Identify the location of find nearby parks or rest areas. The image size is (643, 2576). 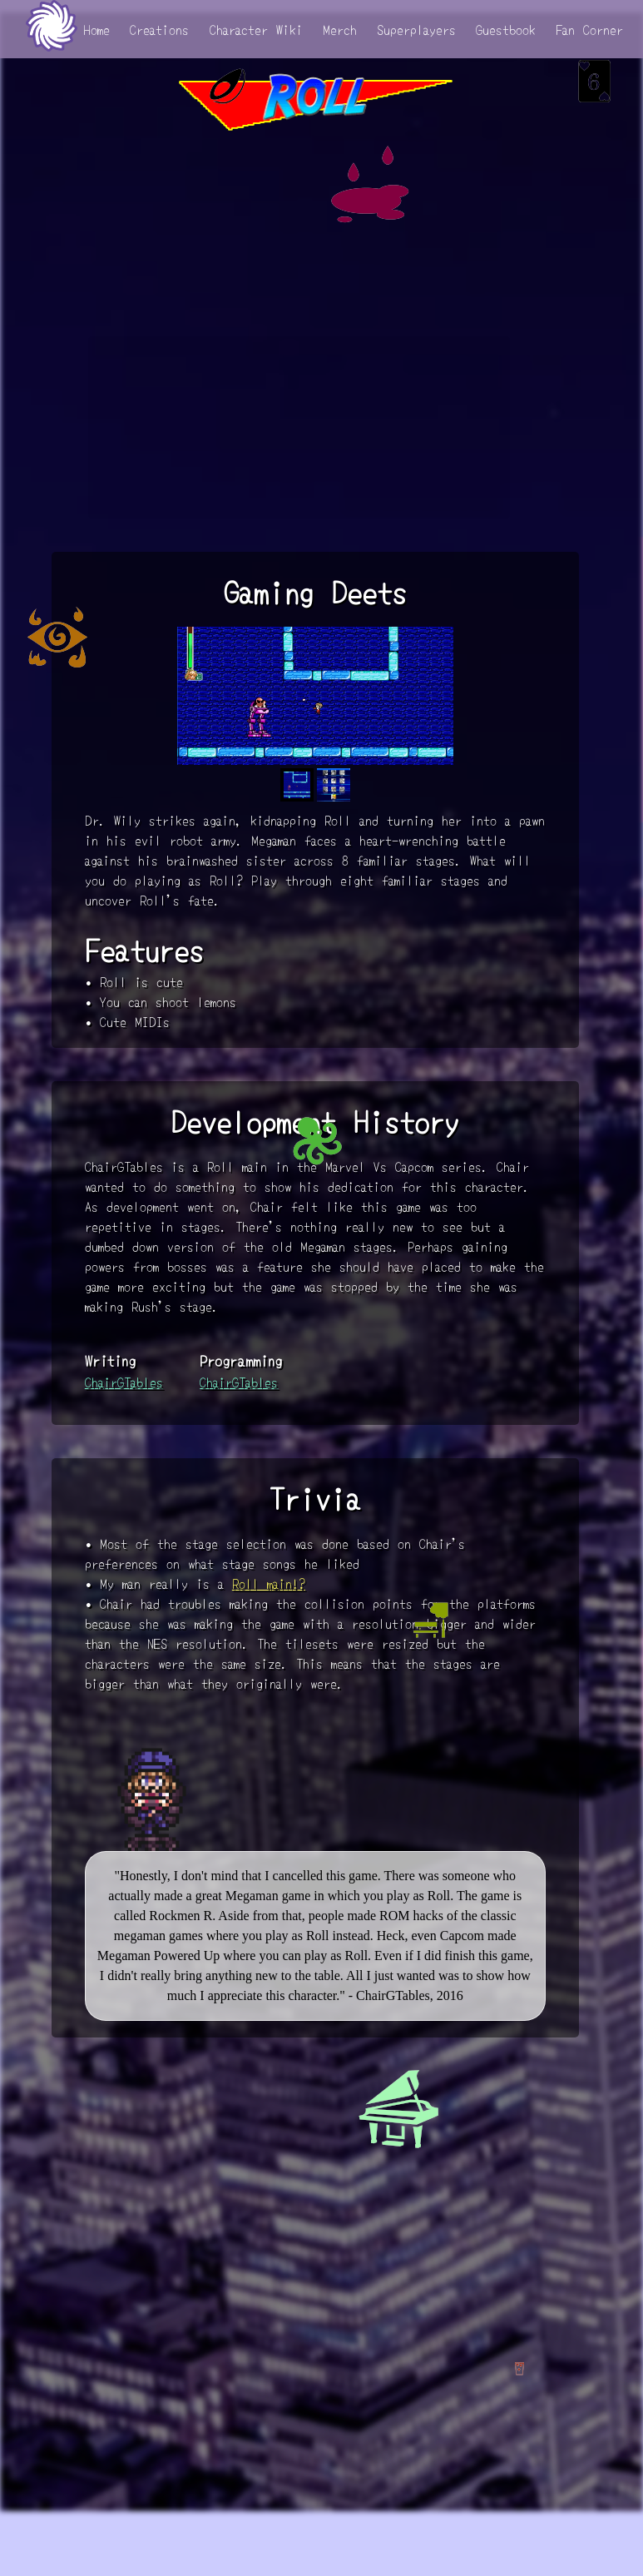
(430, 1620).